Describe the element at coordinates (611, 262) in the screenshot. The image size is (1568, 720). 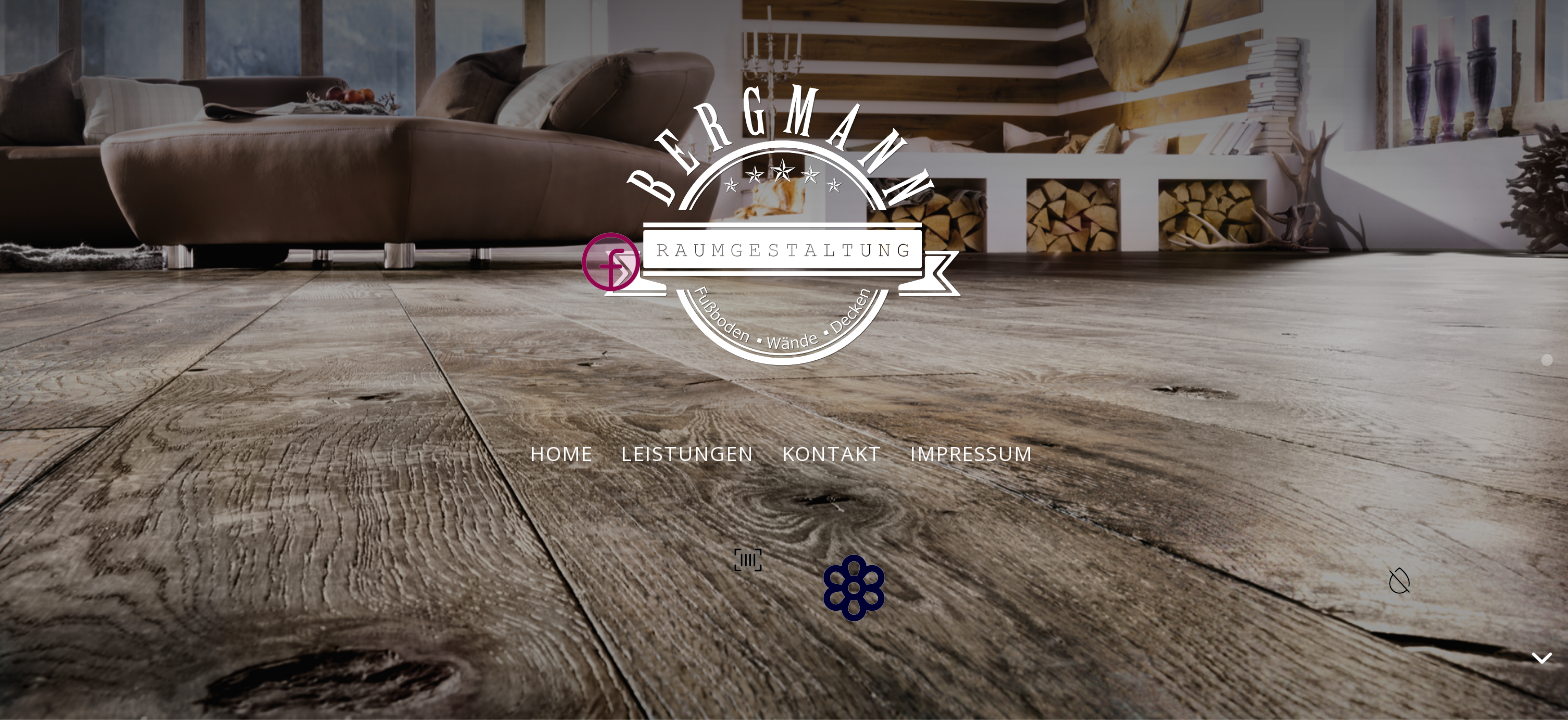
I see `link to facebook profile or page` at that location.